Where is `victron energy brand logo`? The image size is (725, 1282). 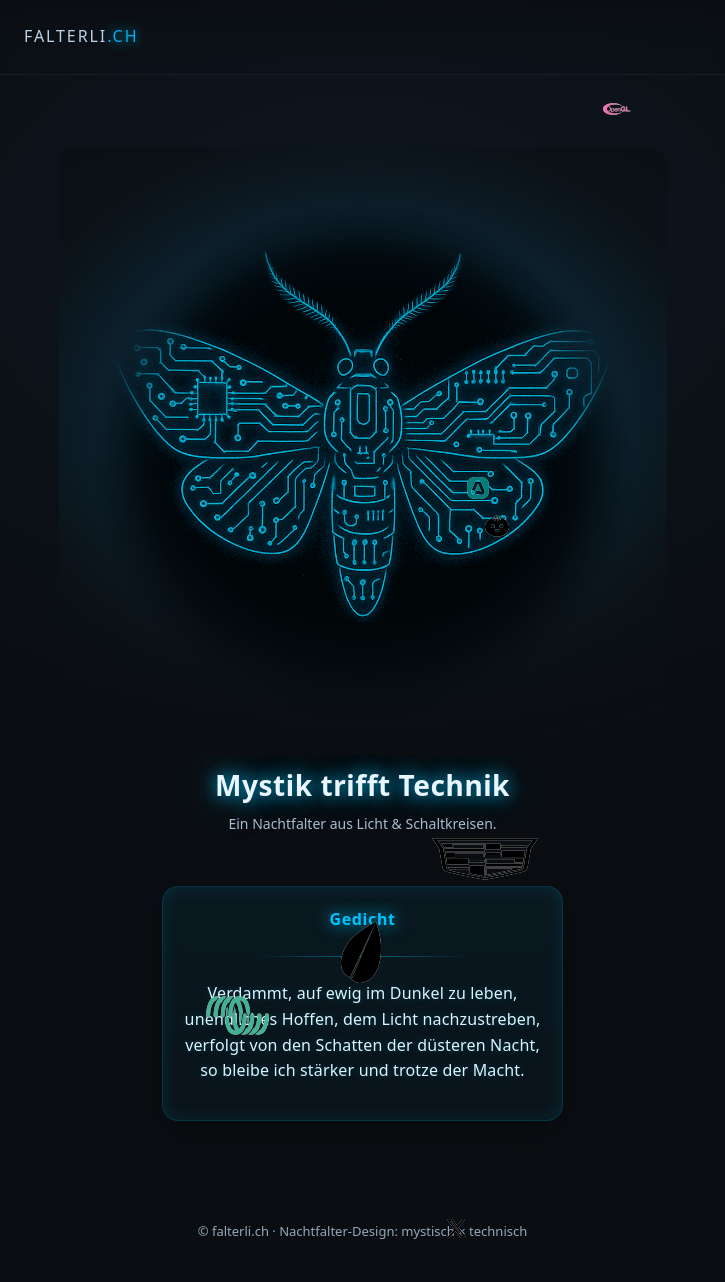 victron energy brand logo is located at coordinates (237, 1015).